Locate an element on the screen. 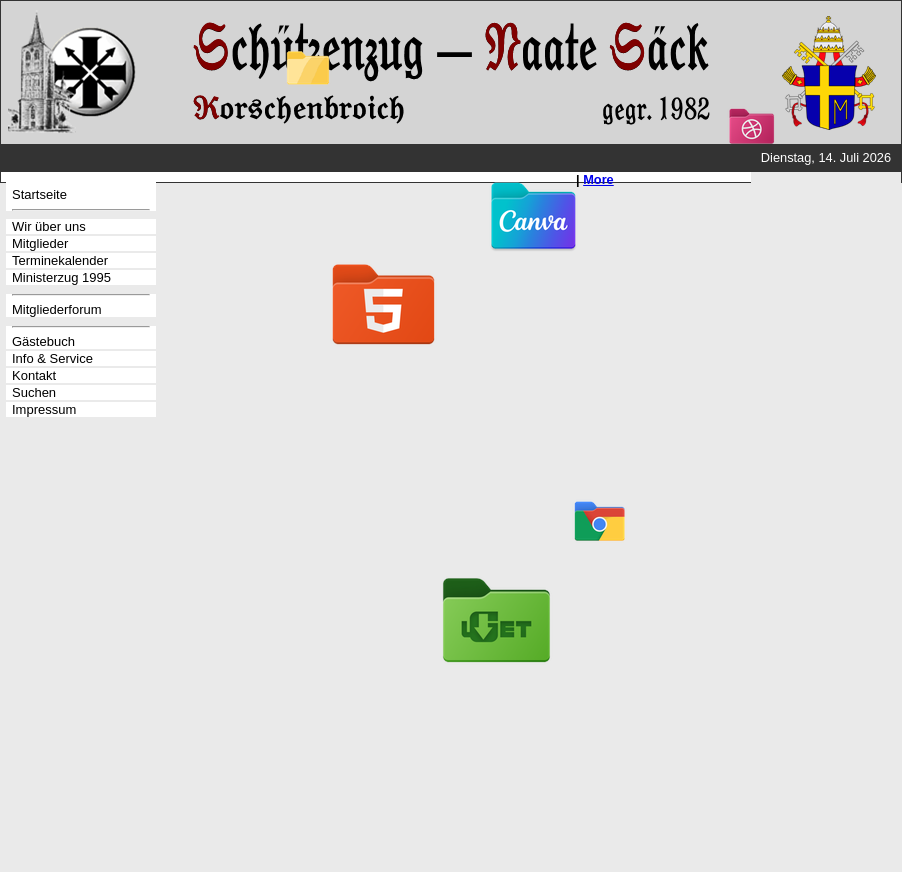 The width and height of the screenshot is (902, 872). folder containing Dribbble design assets is located at coordinates (751, 127).